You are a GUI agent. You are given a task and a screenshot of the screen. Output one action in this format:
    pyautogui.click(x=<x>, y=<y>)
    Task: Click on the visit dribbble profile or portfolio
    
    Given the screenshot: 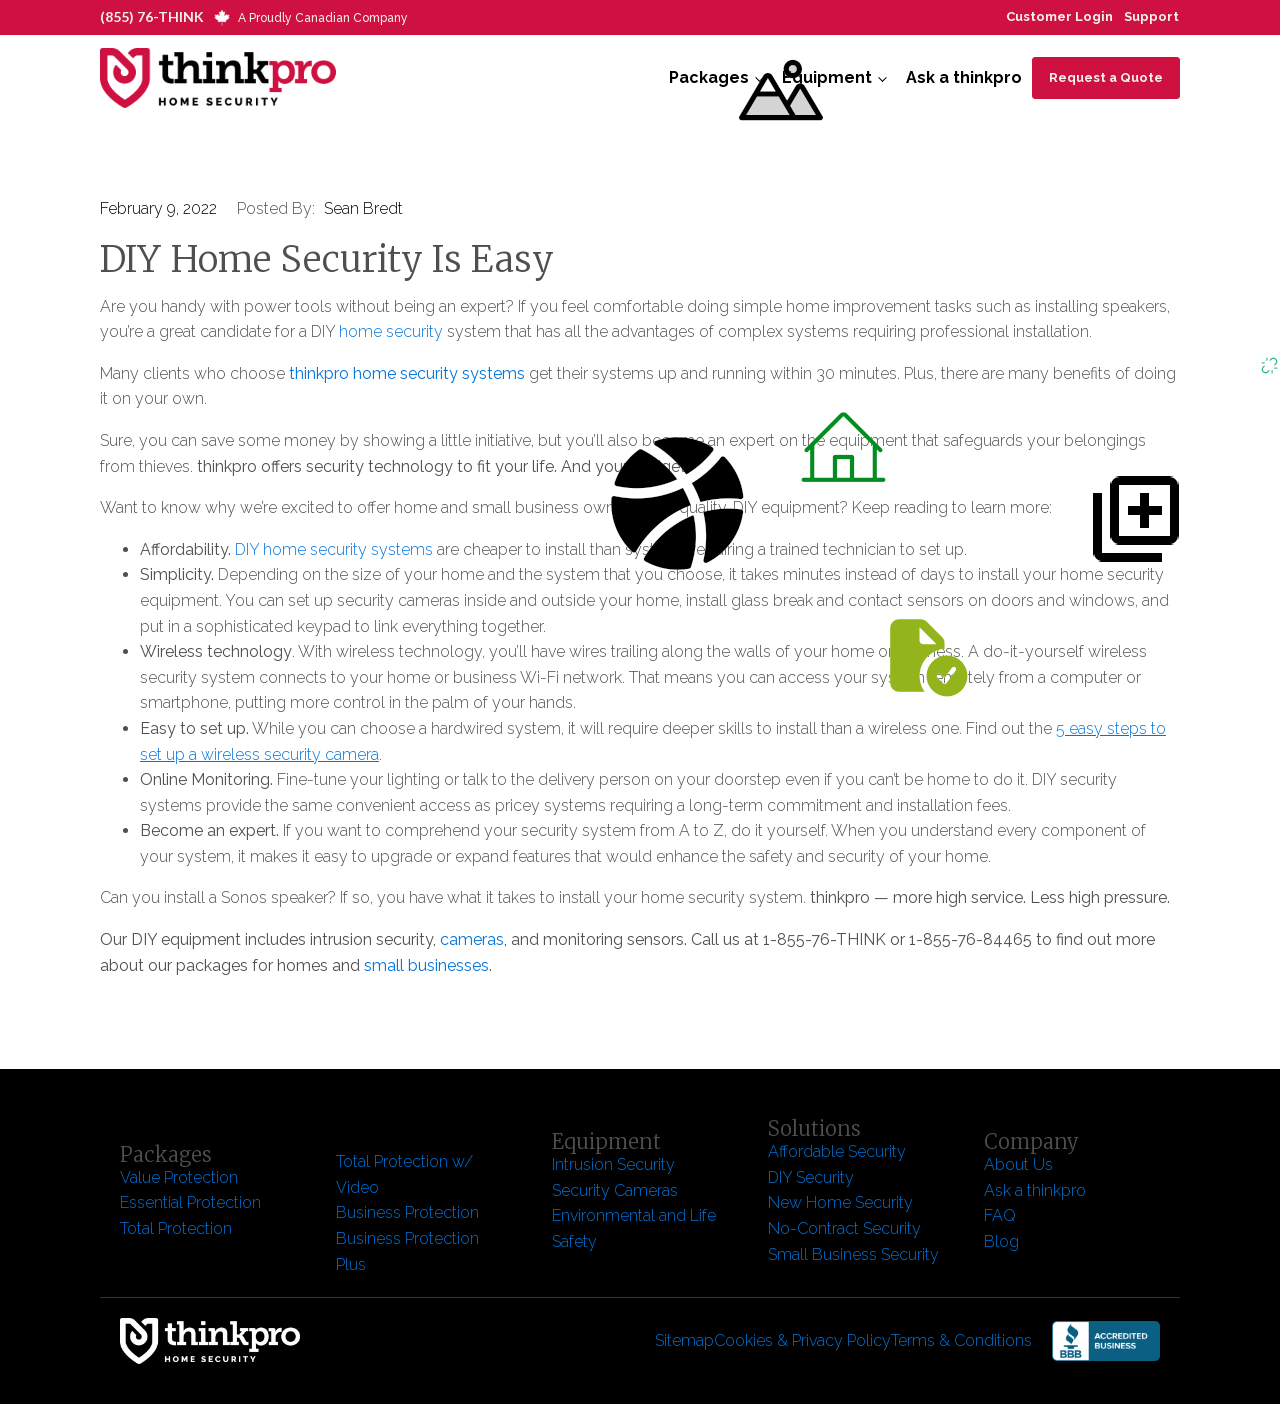 What is the action you would take?
    pyautogui.click(x=677, y=503)
    